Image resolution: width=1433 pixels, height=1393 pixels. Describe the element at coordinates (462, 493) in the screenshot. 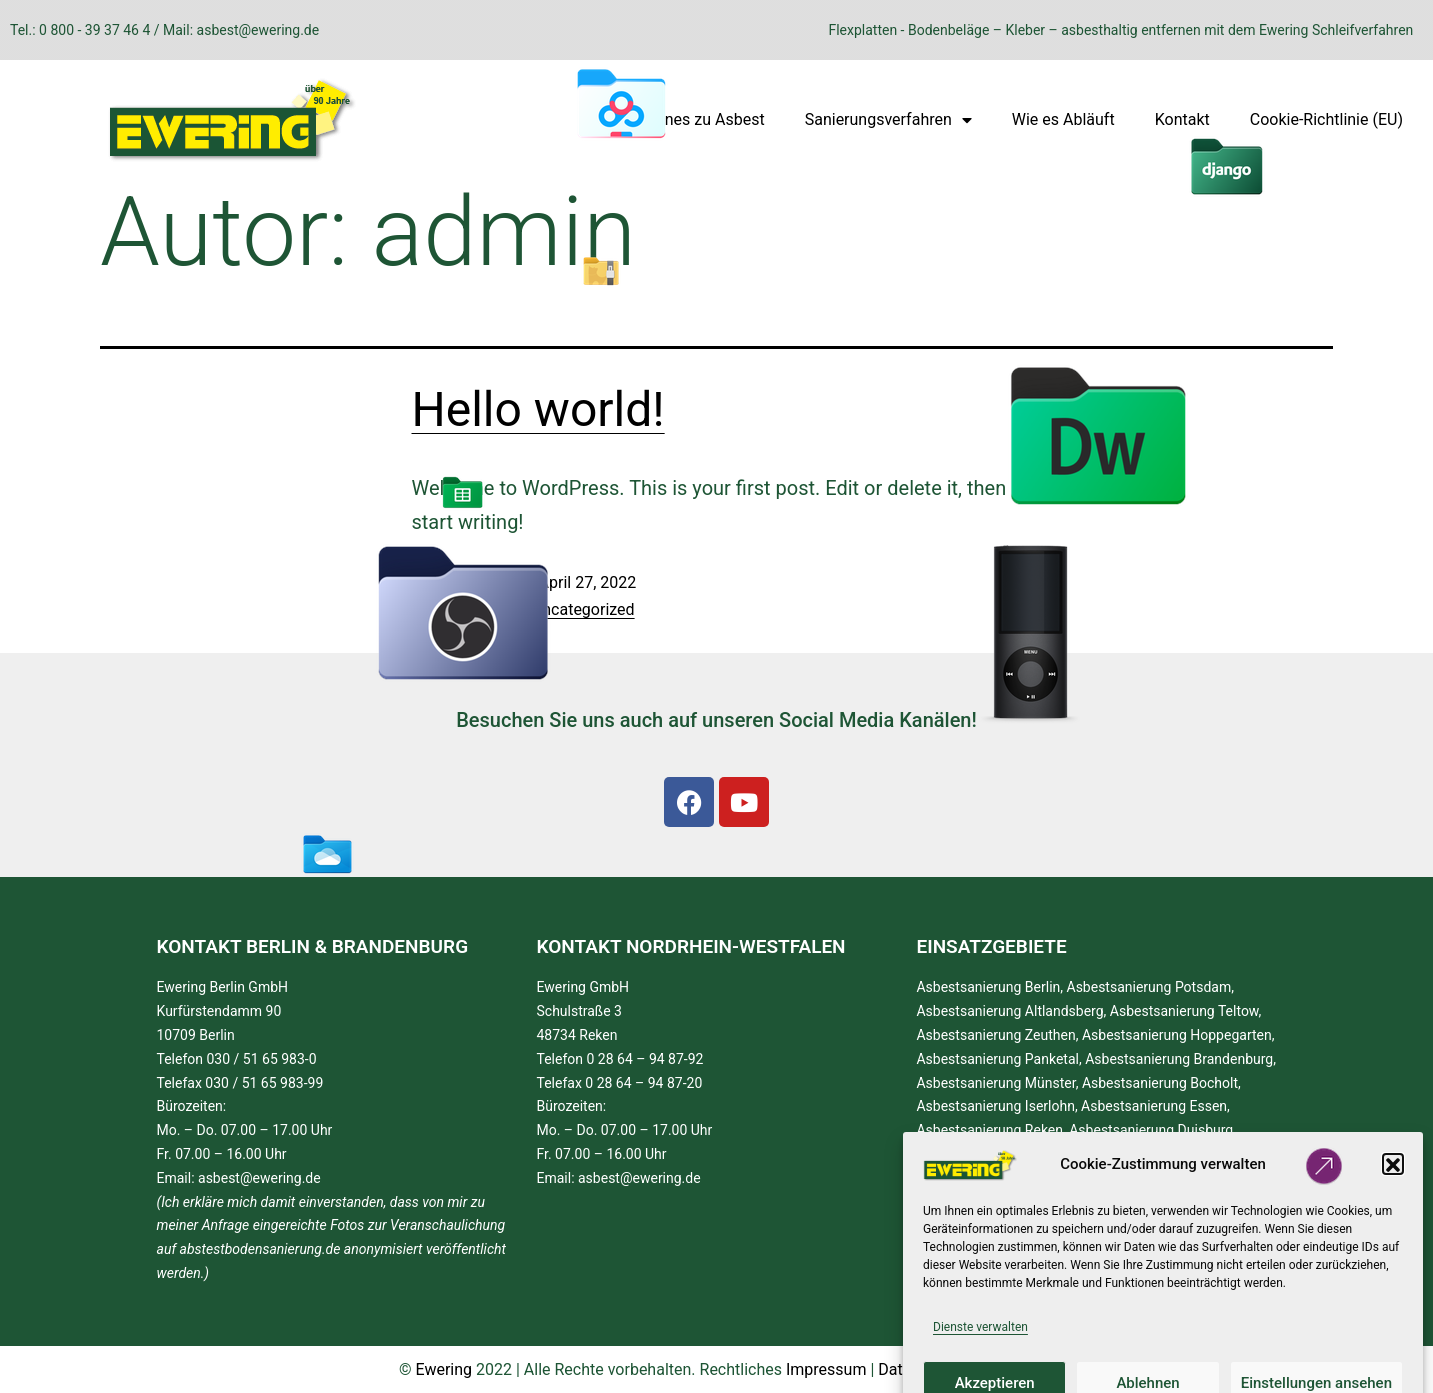

I see `open folder containing Google Sheets files` at that location.